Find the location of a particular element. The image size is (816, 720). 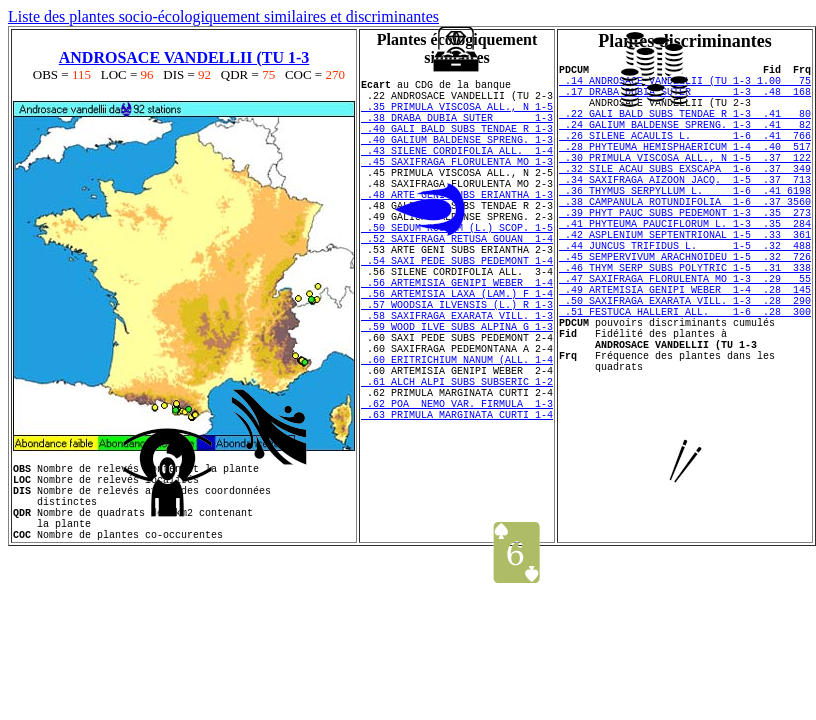

six of spades playing card is located at coordinates (516, 552).